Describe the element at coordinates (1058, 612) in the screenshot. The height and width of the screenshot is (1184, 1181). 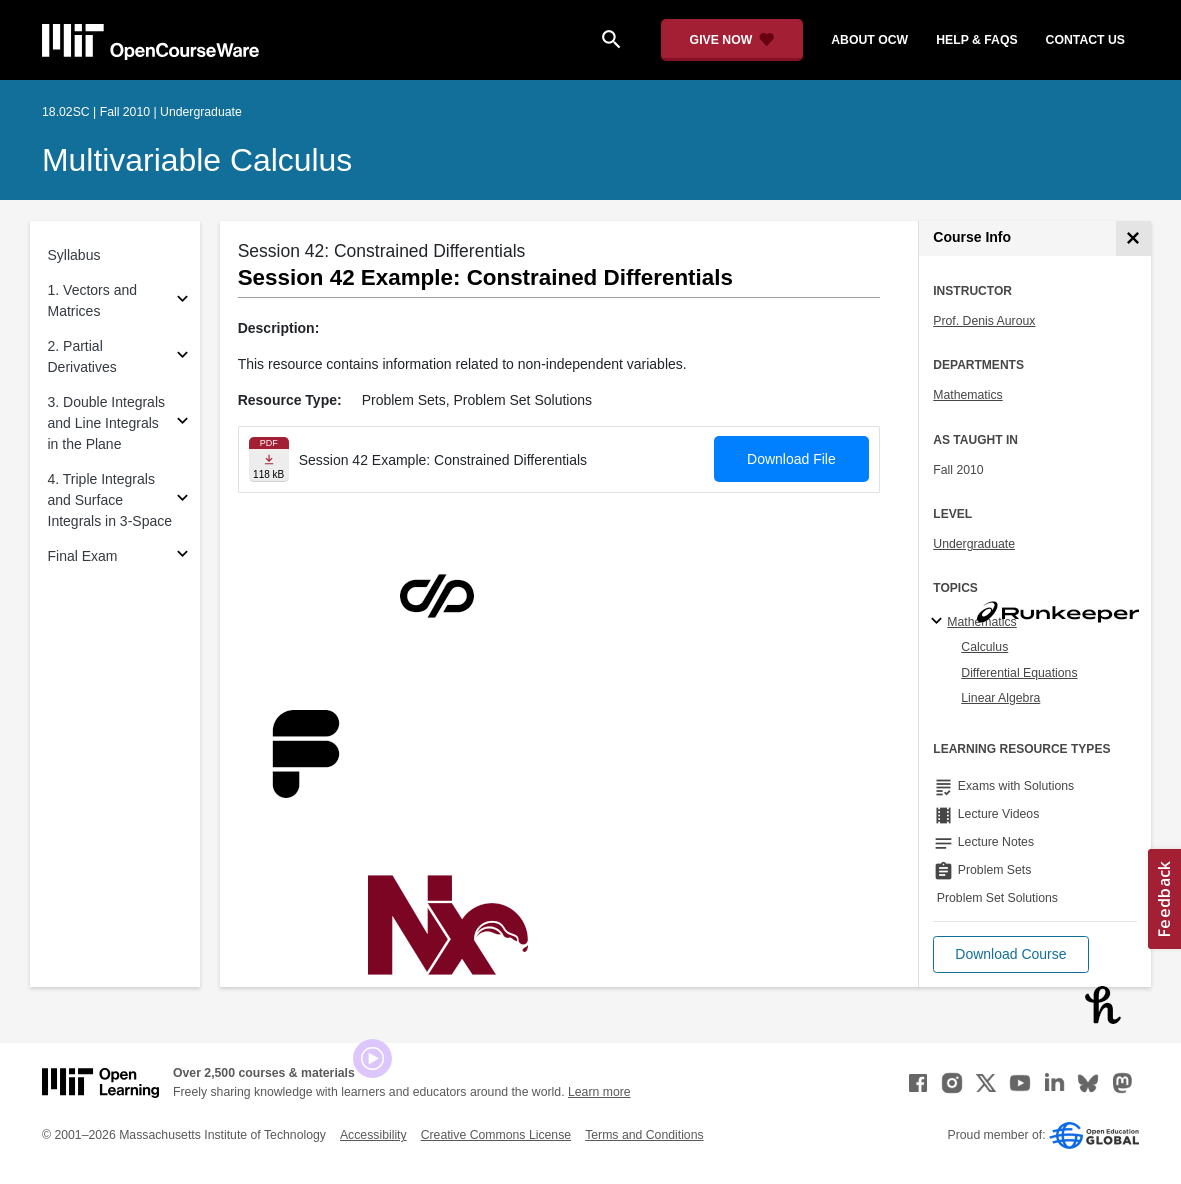
I see `open the Runkeeper fitness tracking app` at that location.